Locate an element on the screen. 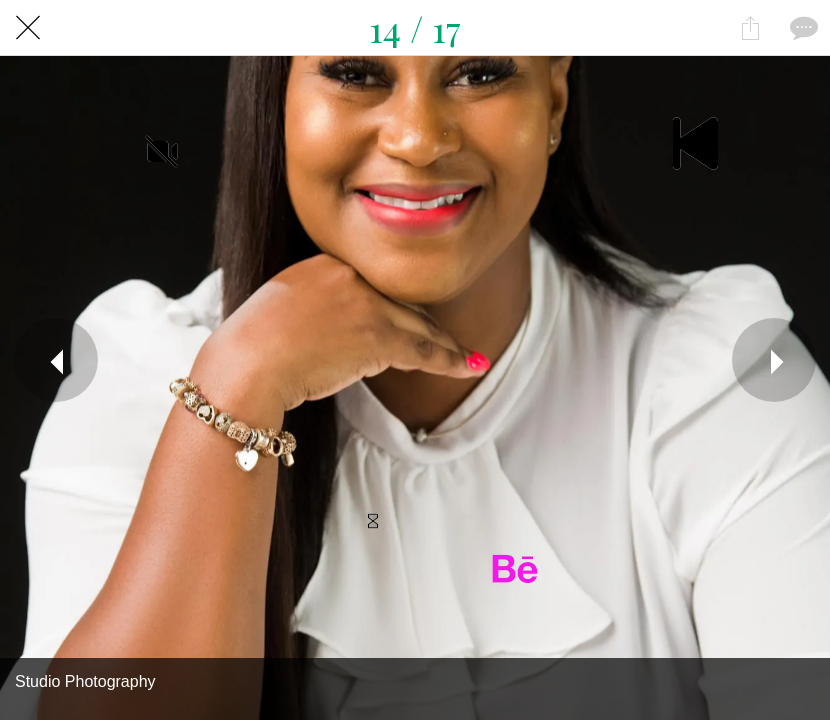 The image size is (830, 720). visit behance portfolio is located at coordinates (515, 569).